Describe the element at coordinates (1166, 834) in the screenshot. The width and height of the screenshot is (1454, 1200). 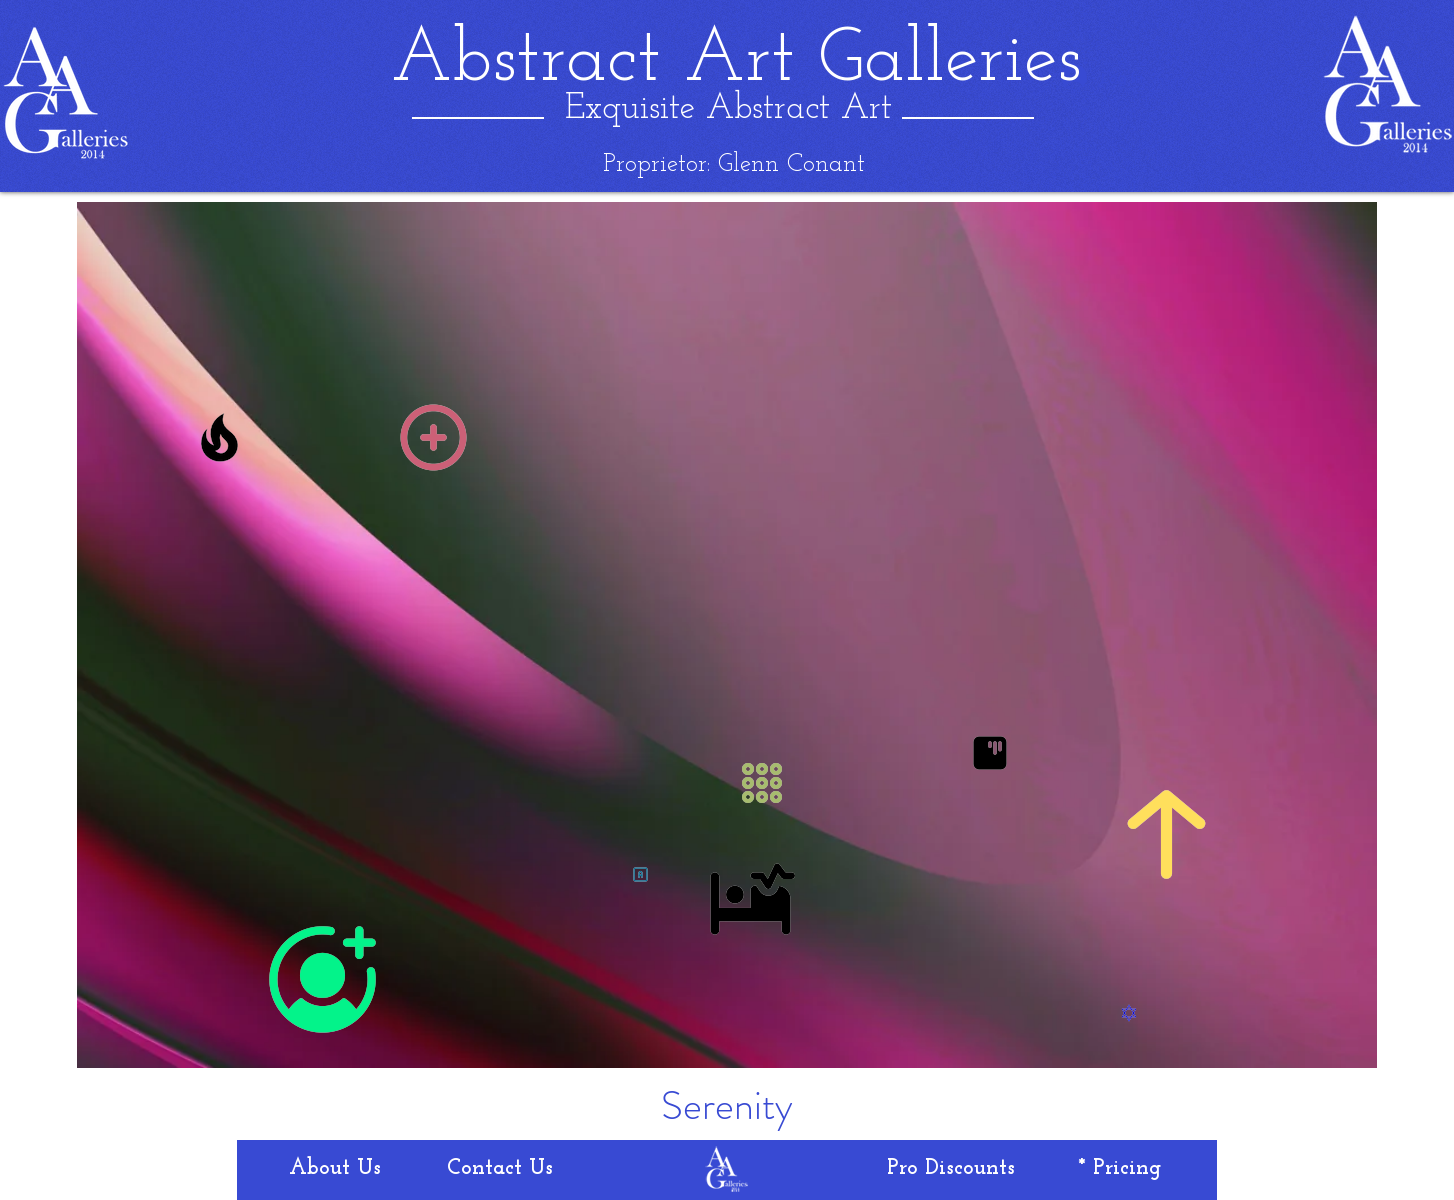
I see `scroll to top of page` at that location.